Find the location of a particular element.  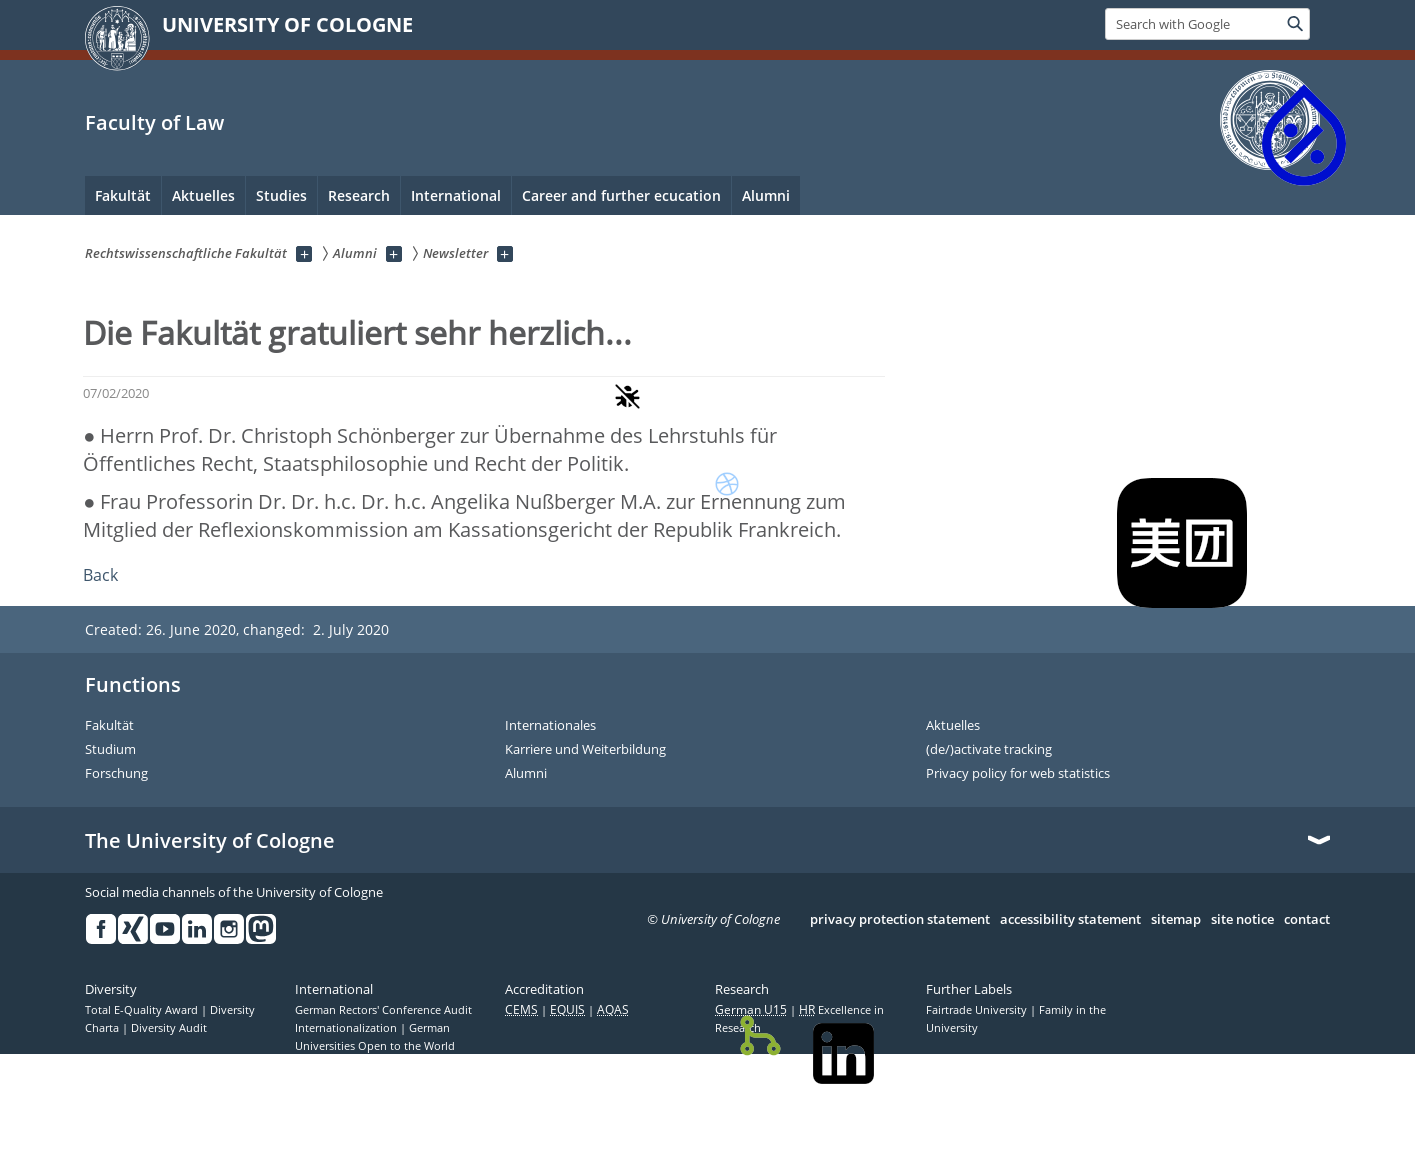

dribbble logo is located at coordinates (727, 484).